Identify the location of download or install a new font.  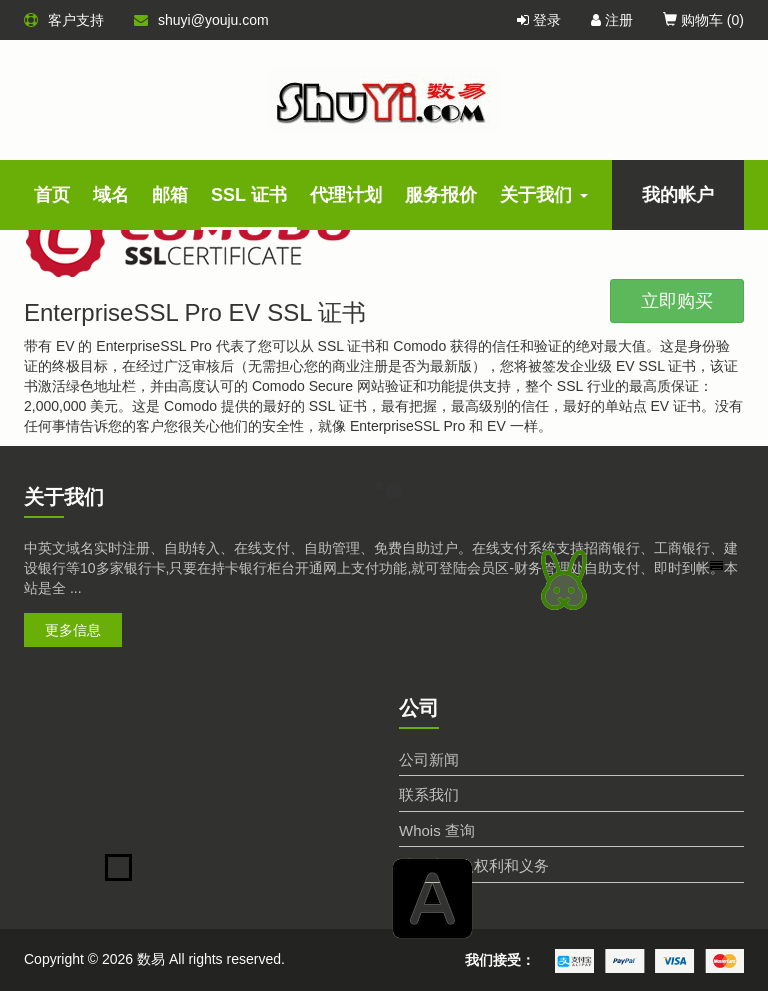
(432, 898).